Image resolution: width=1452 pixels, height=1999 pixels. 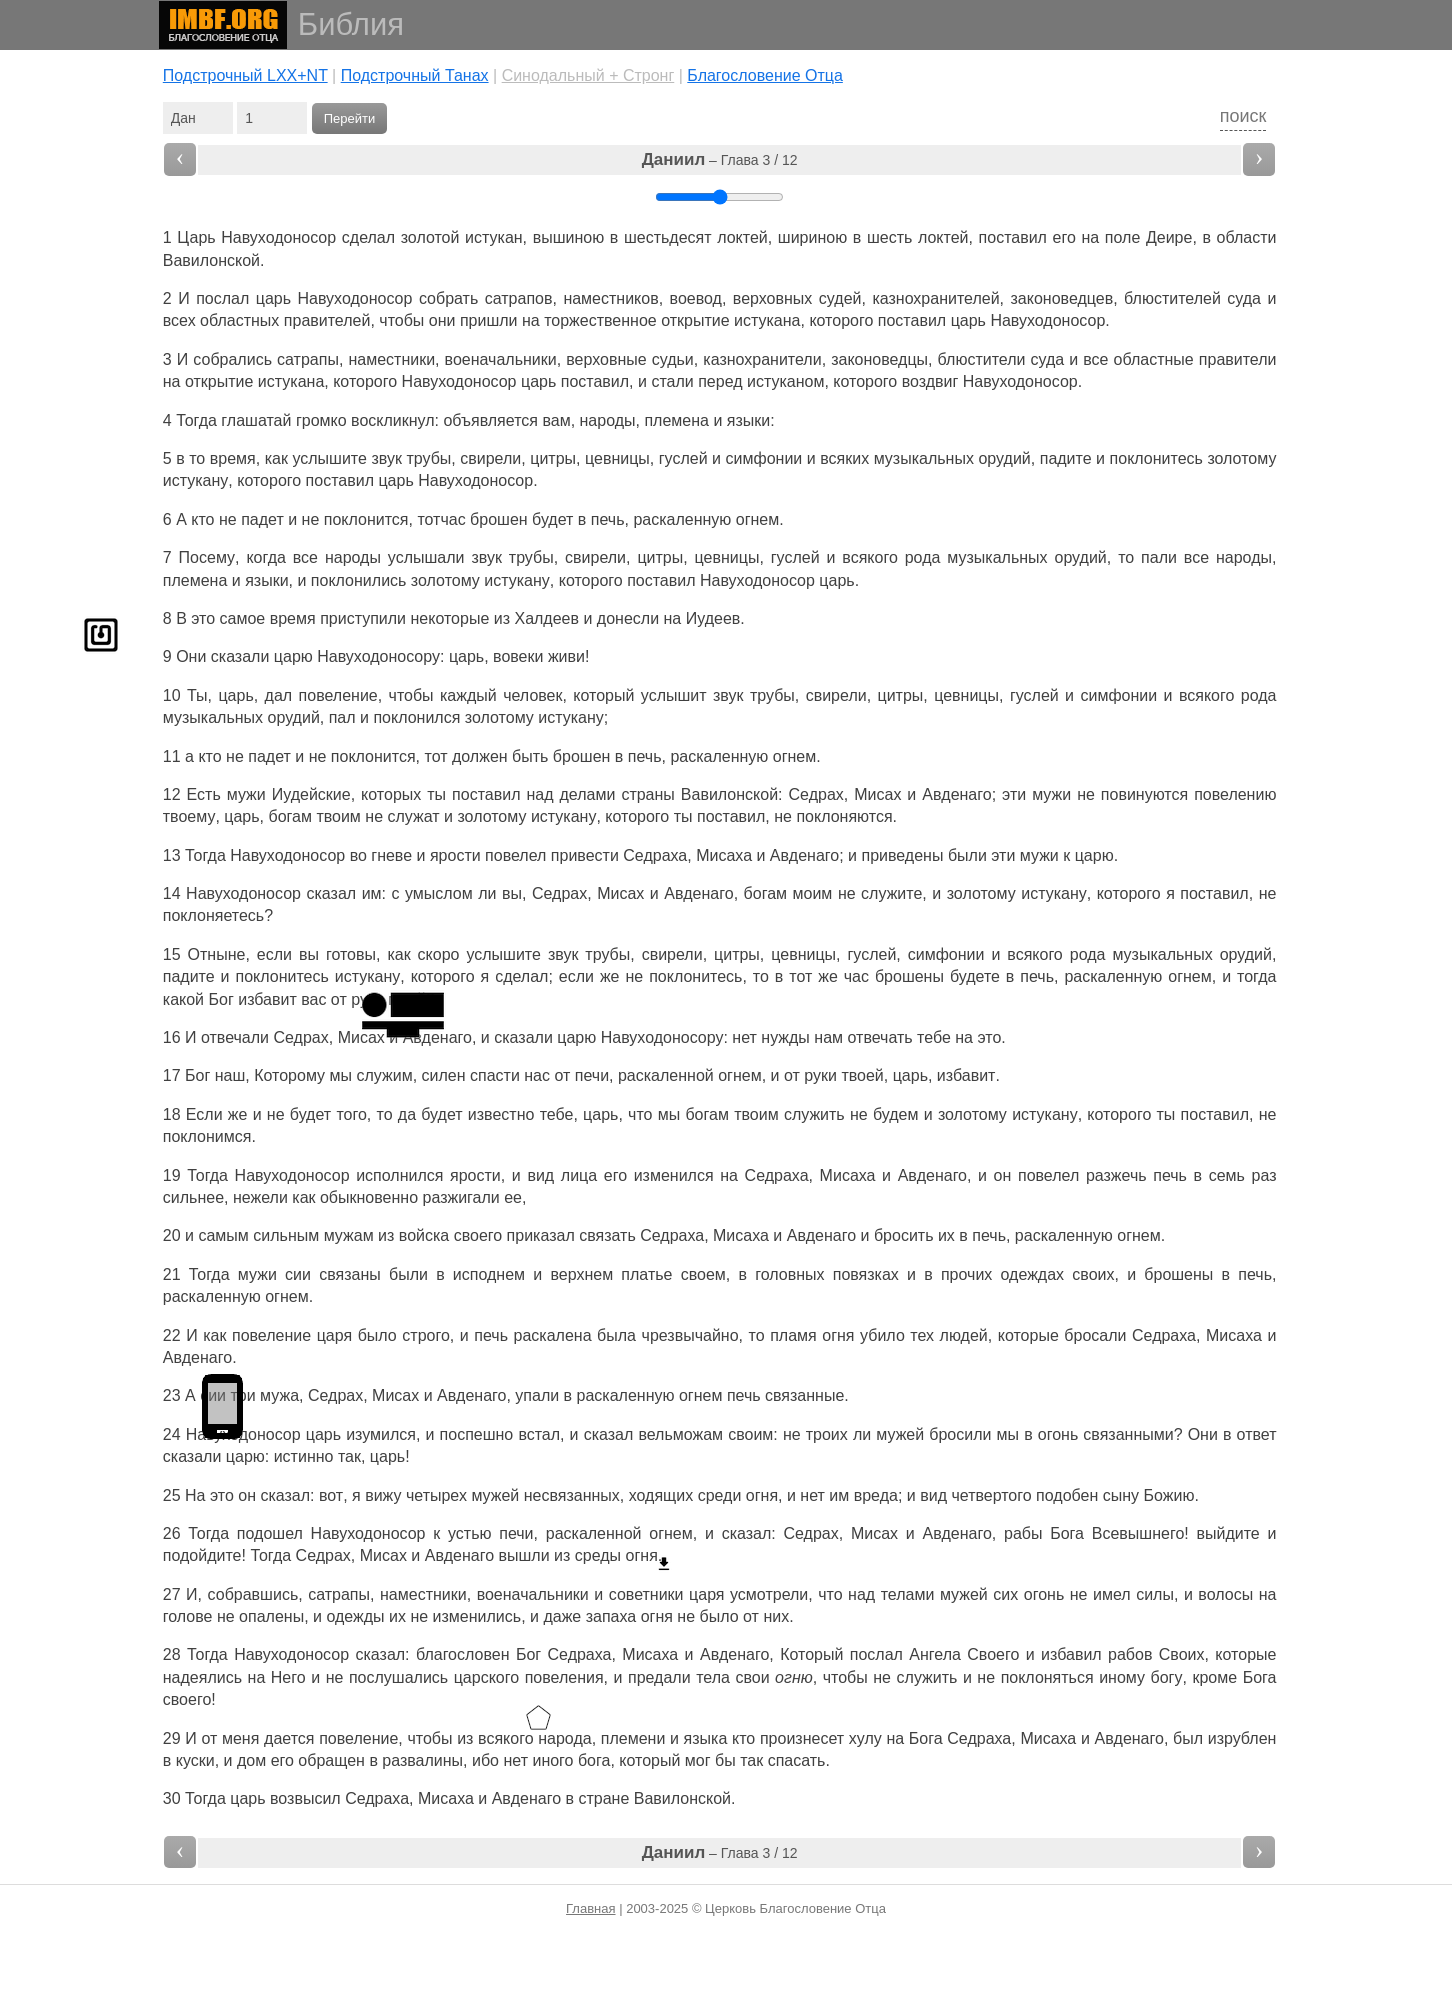 I want to click on select flat bed seat option for flight, so click(x=403, y=1013).